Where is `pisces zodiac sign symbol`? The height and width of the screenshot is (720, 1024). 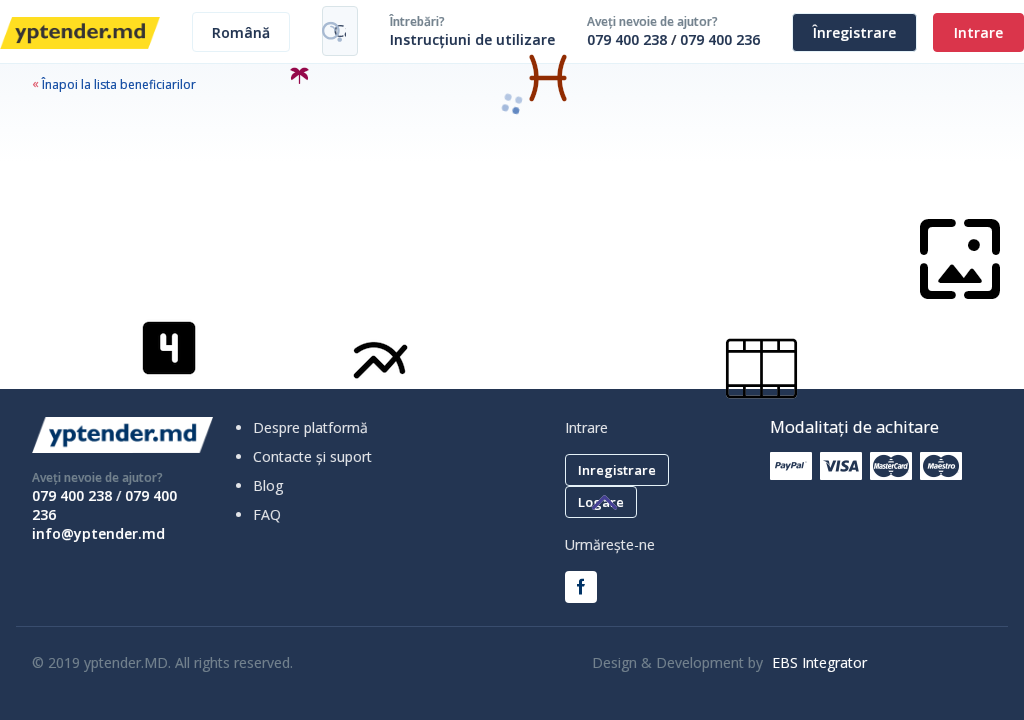 pisces zodiac sign symbol is located at coordinates (548, 78).